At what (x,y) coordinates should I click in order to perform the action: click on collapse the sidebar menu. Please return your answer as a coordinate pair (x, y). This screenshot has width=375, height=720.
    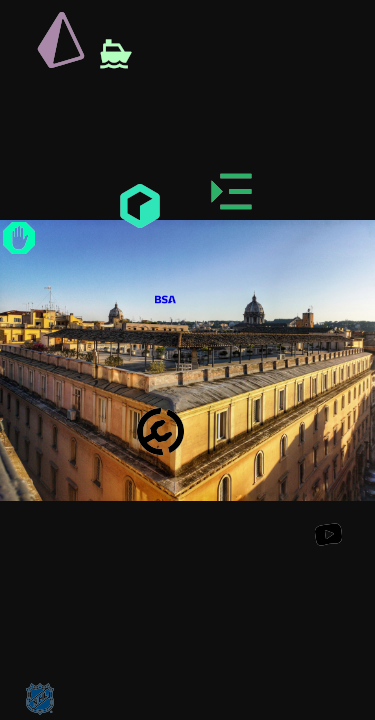
    Looking at the image, I should click on (231, 191).